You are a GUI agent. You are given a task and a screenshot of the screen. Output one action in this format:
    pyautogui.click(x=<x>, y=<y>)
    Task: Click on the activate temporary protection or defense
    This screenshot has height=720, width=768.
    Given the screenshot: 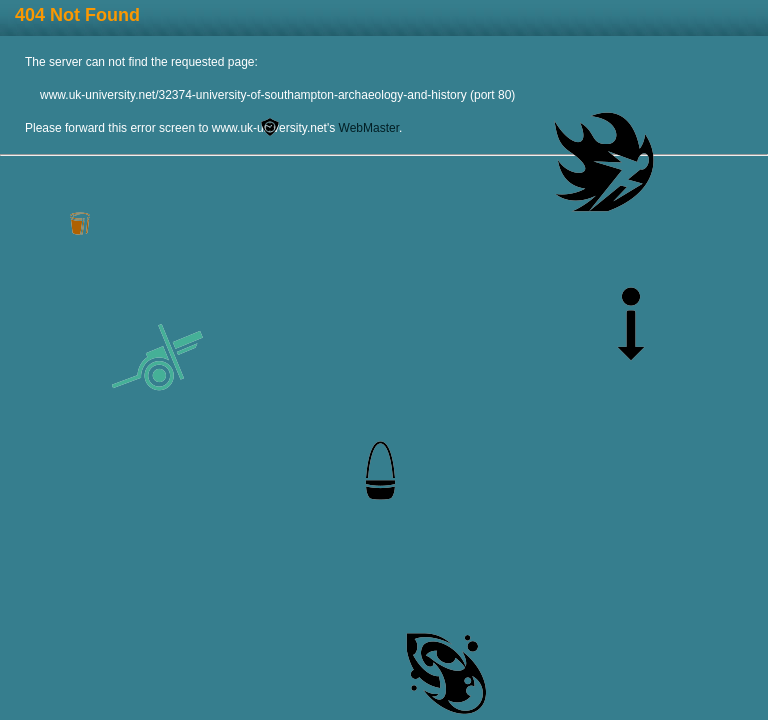 What is the action you would take?
    pyautogui.click(x=270, y=127)
    